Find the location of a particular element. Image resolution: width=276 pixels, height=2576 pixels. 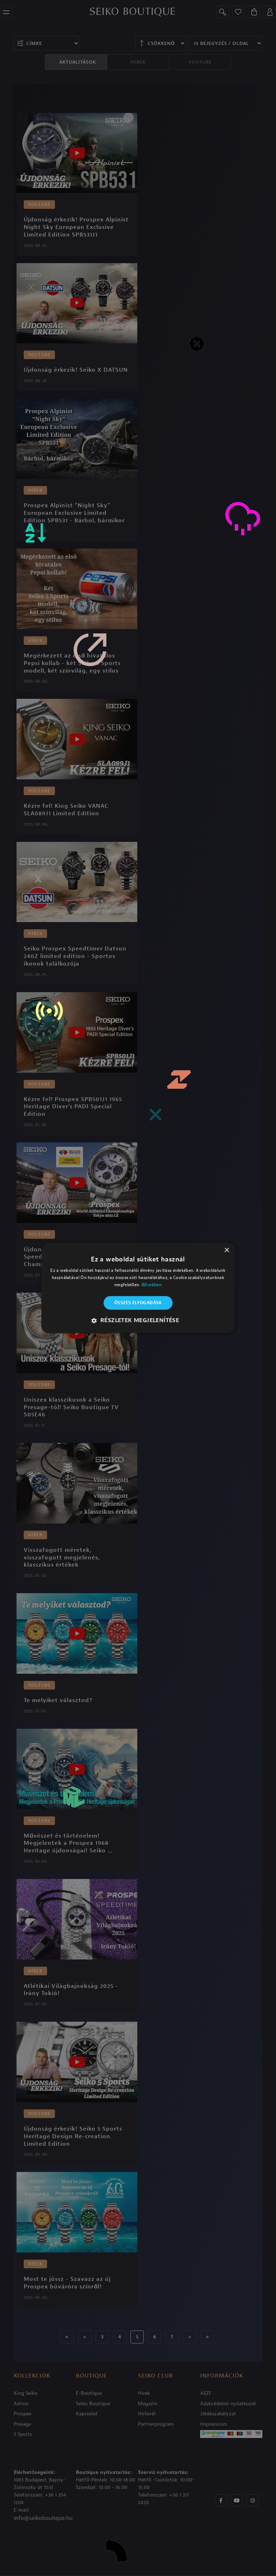

open Slack messaging app is located at coordinates (121, 586).